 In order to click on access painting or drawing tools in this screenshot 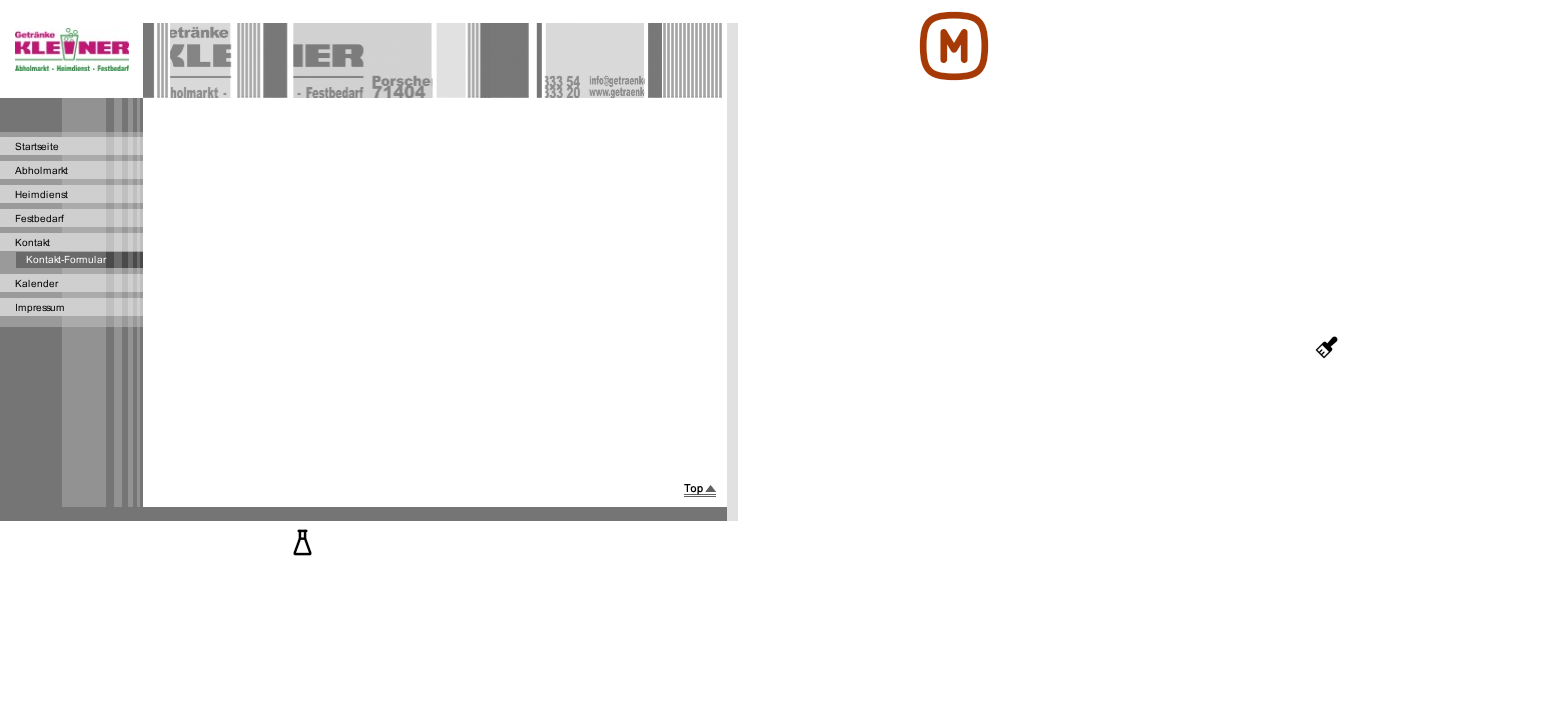, I will do `click(1327, 347)`.